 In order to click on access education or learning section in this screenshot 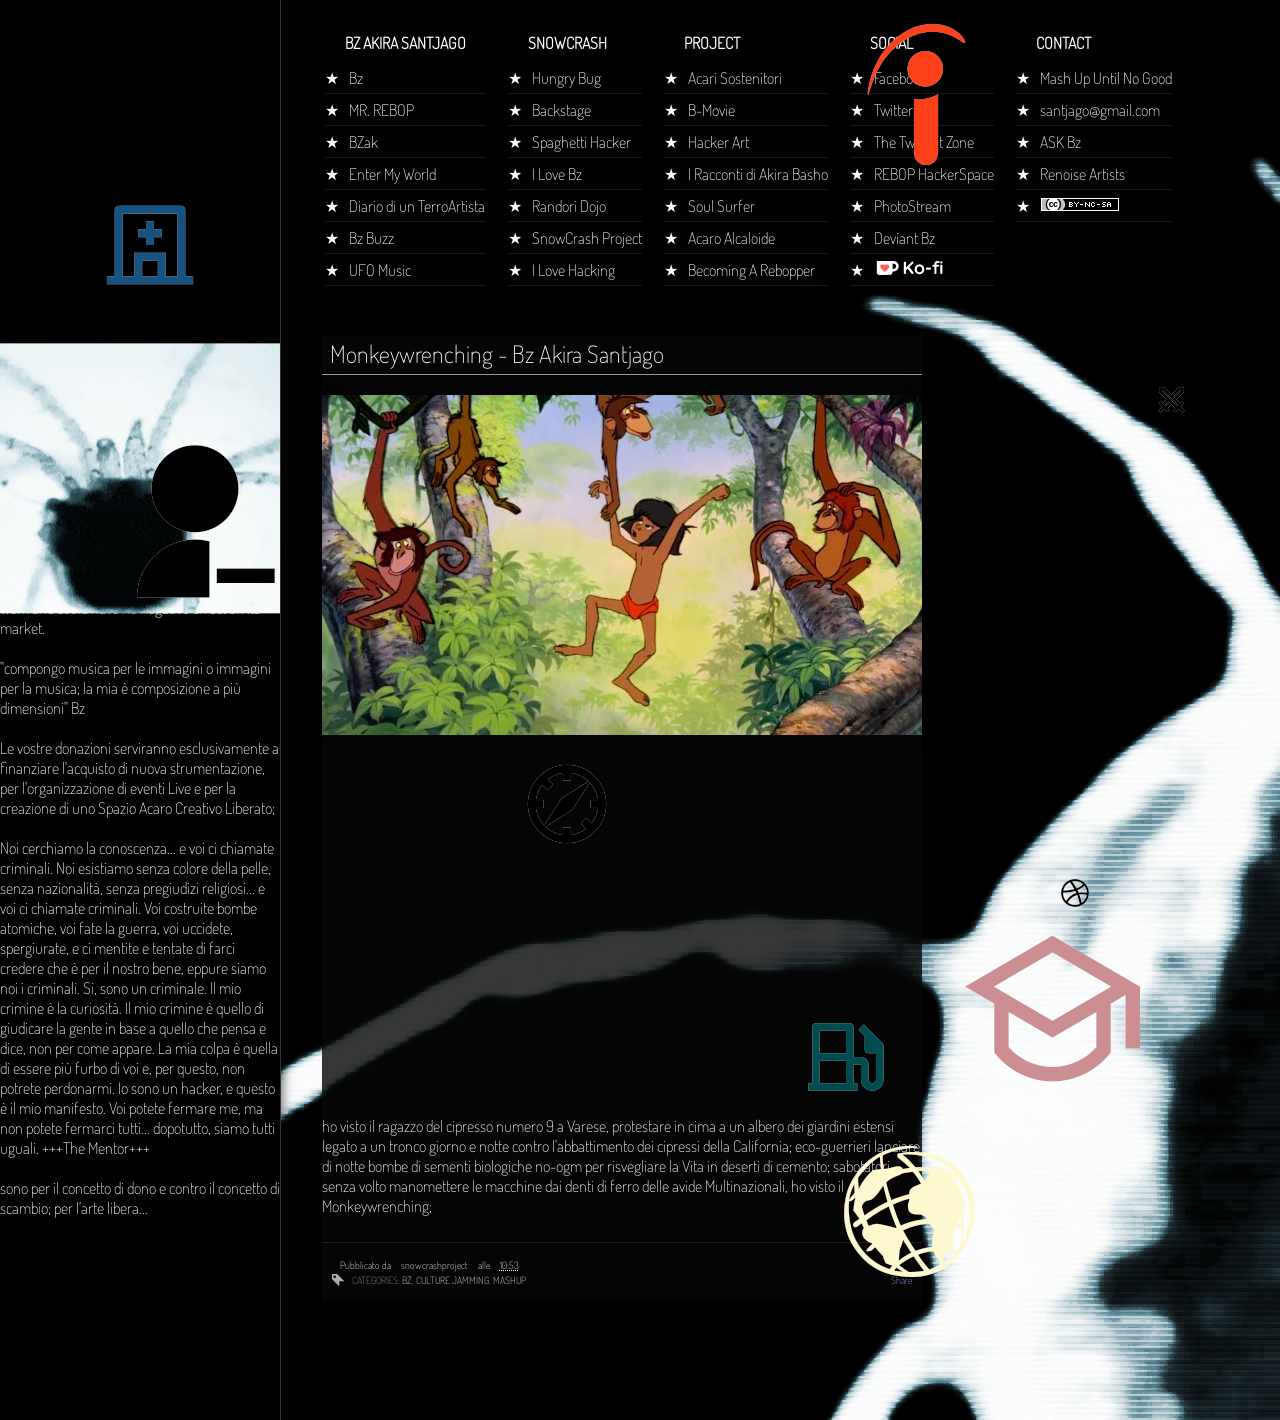, I will do `click(1052, 1008)`.